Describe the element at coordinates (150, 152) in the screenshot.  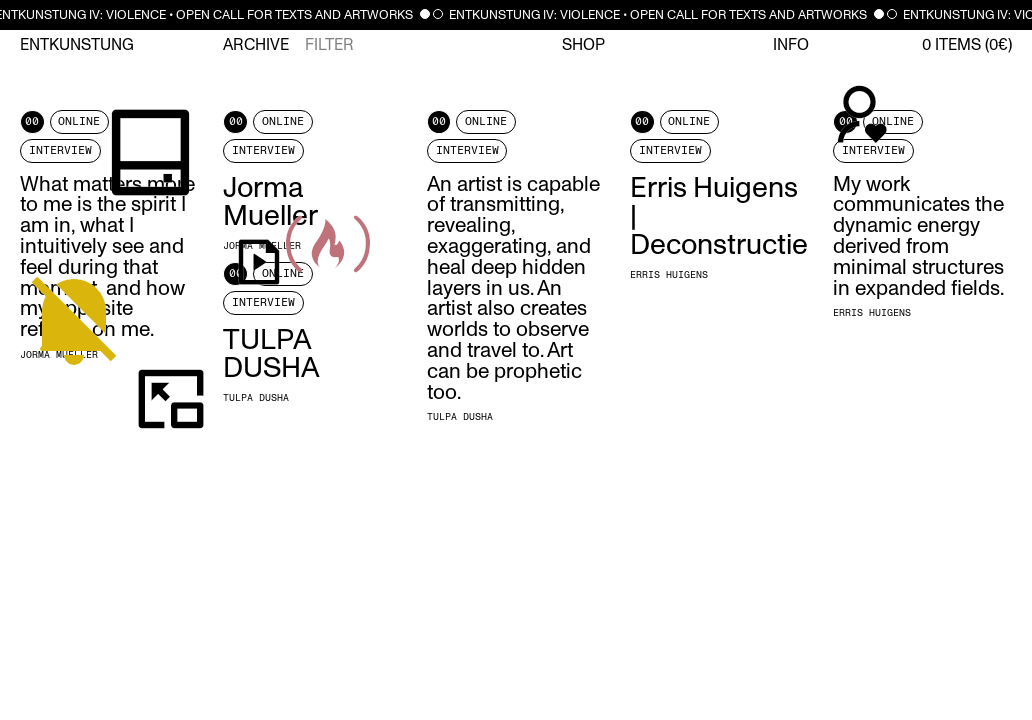
I see `access storage or hard drive settings` at that location.